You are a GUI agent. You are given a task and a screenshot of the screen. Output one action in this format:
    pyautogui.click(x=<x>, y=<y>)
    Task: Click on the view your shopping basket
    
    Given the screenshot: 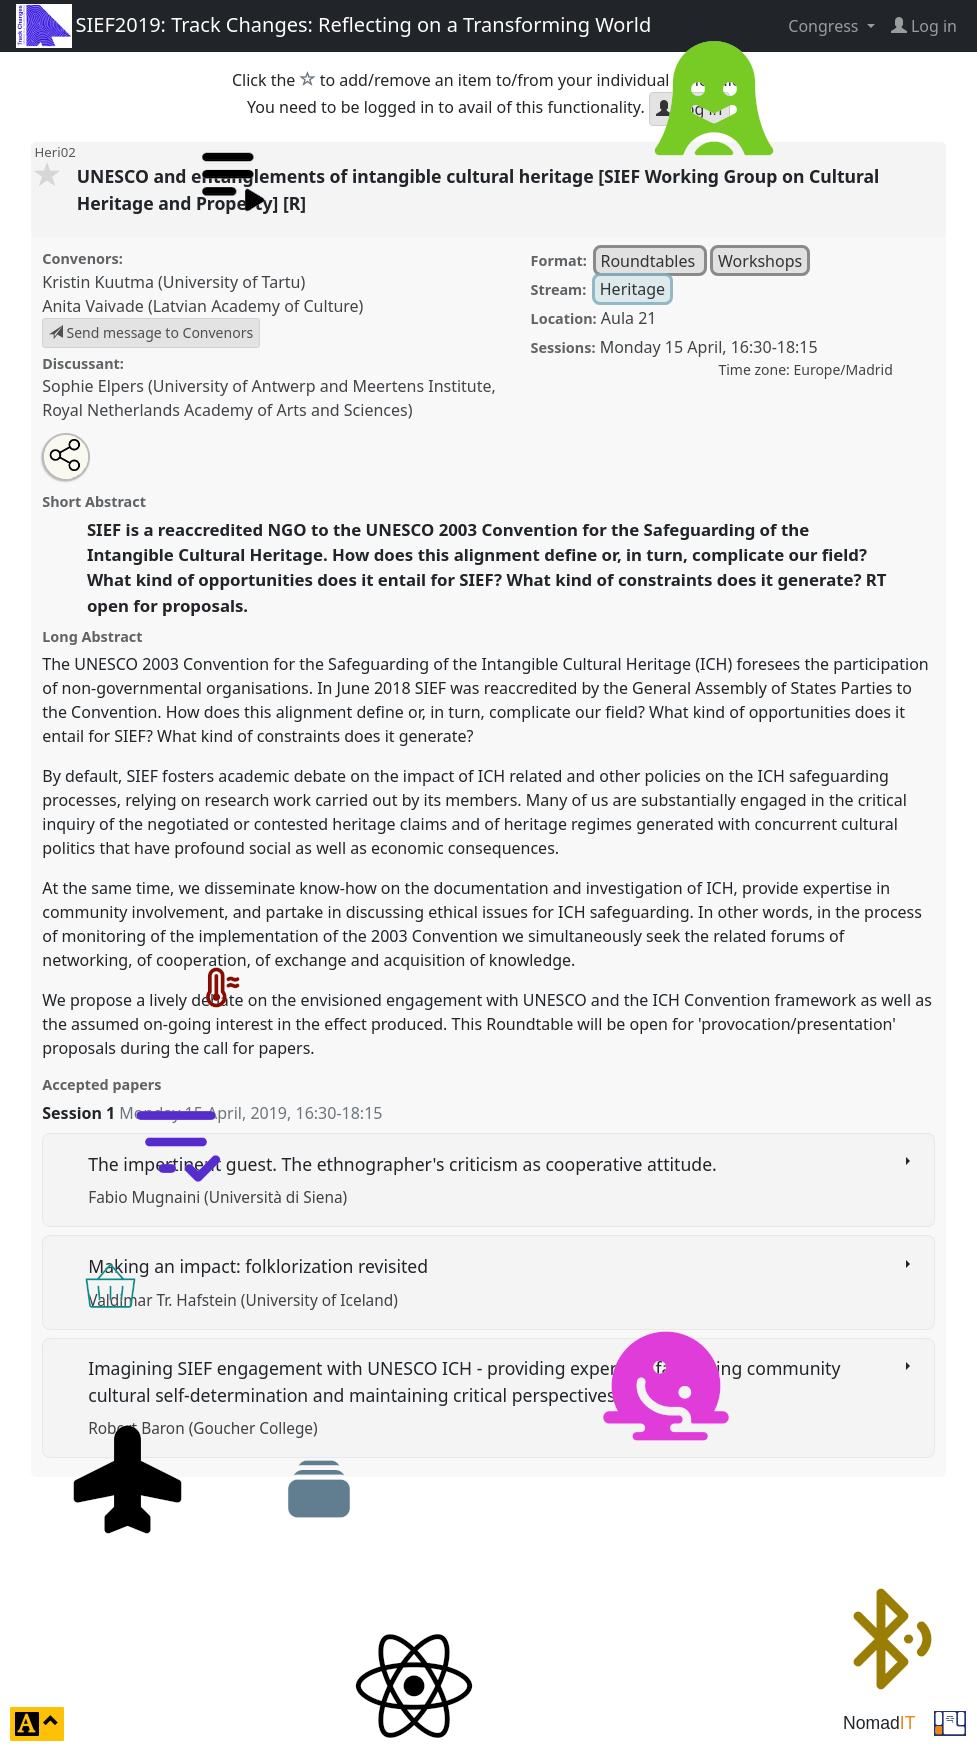 What is the action you would take?
    pyautogui.click(x=110, y=1288)
    